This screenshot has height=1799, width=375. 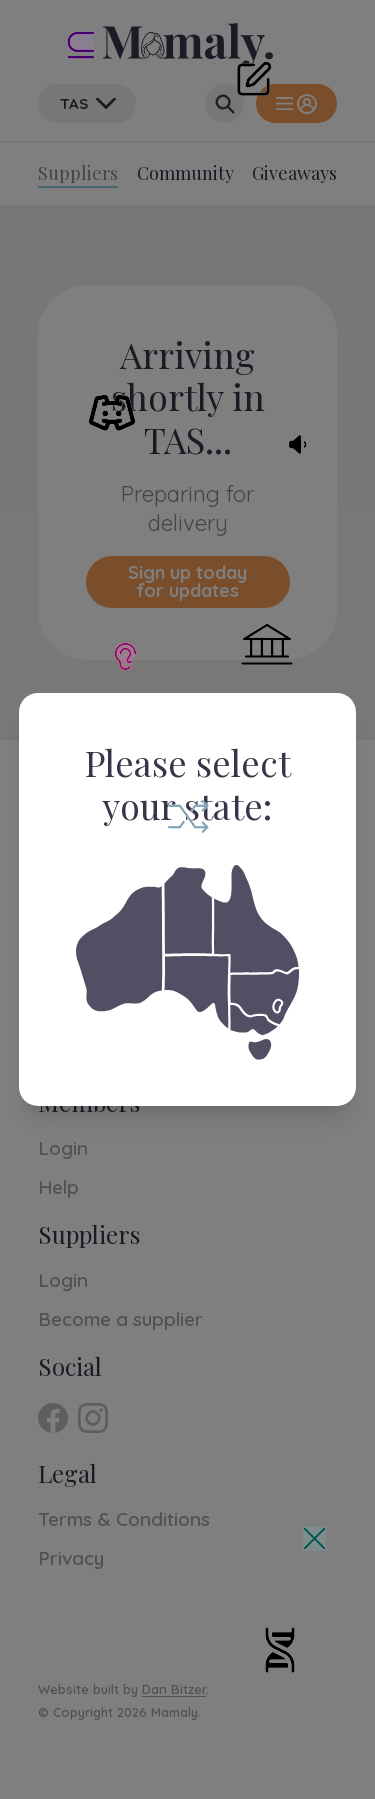 I want to click on adjust audio to low volume, so click(x=298, y=444).